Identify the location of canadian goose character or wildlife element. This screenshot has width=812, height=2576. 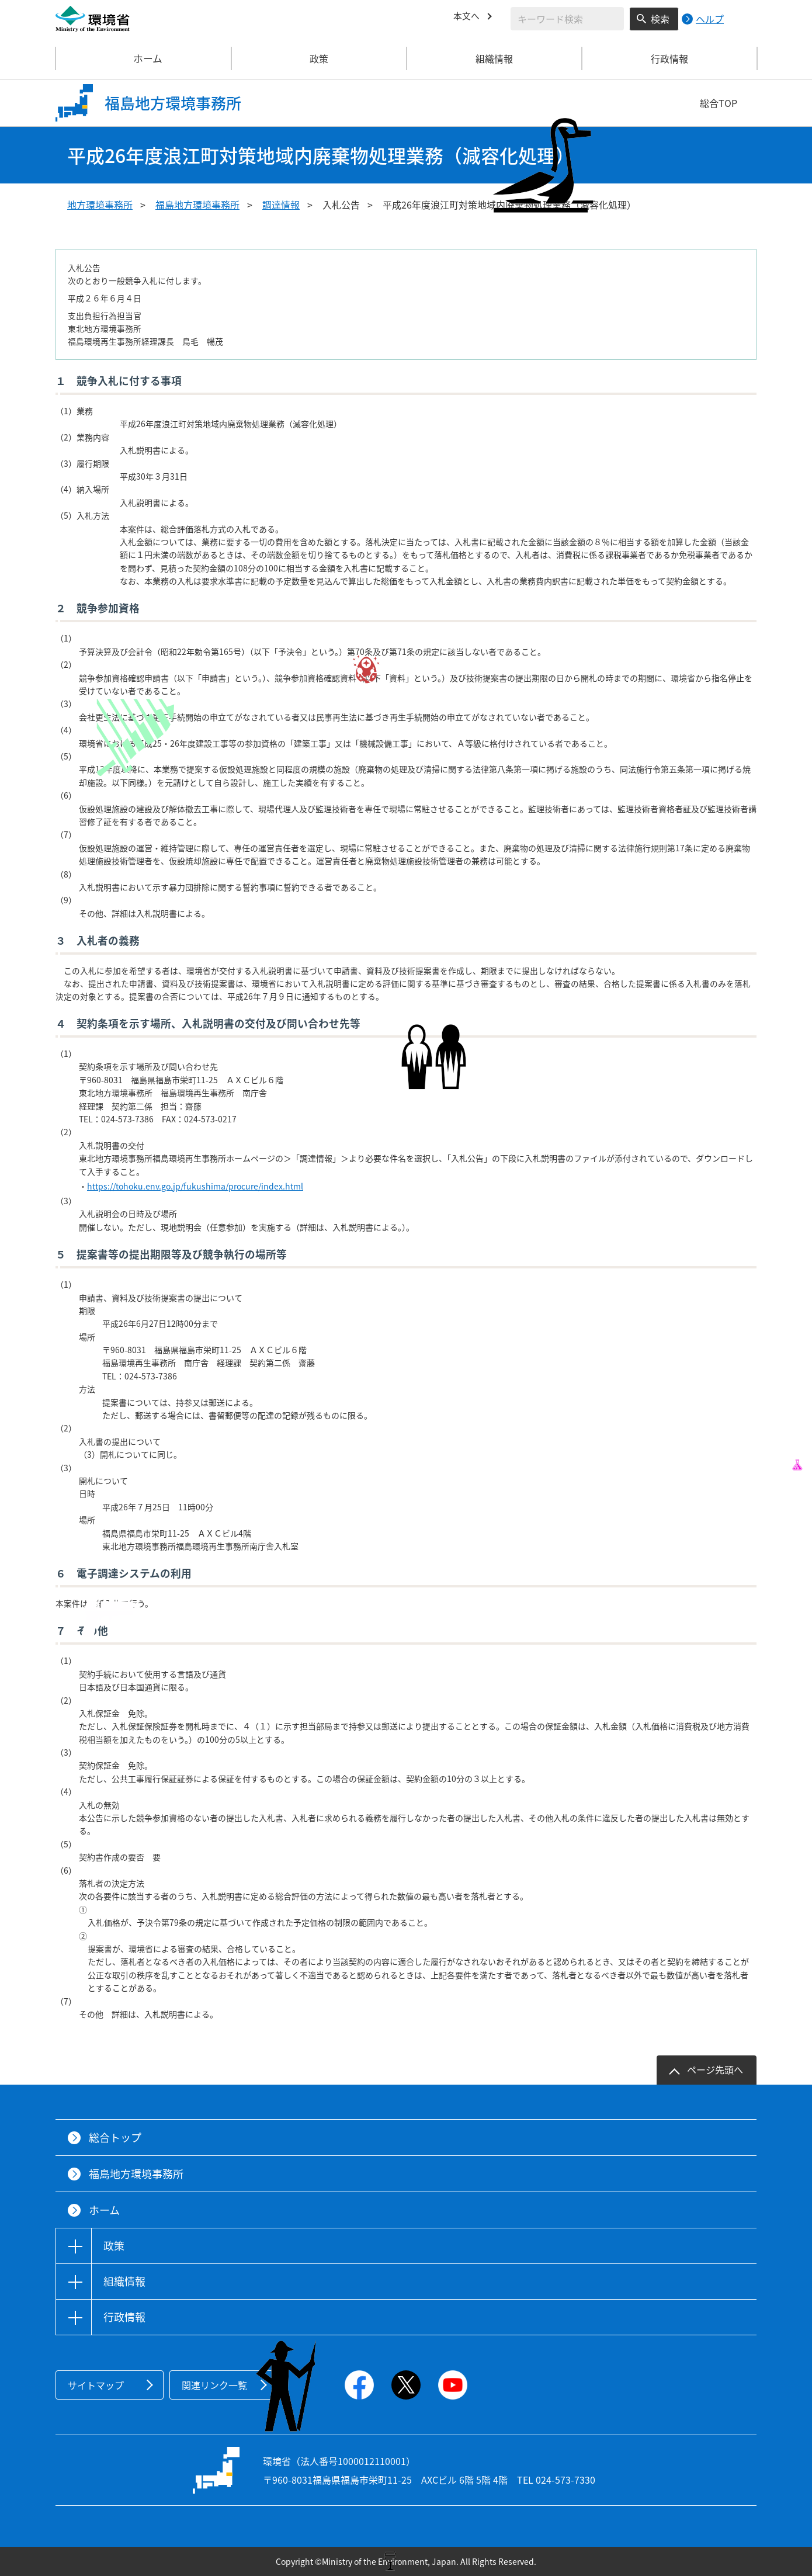
(542, 165).